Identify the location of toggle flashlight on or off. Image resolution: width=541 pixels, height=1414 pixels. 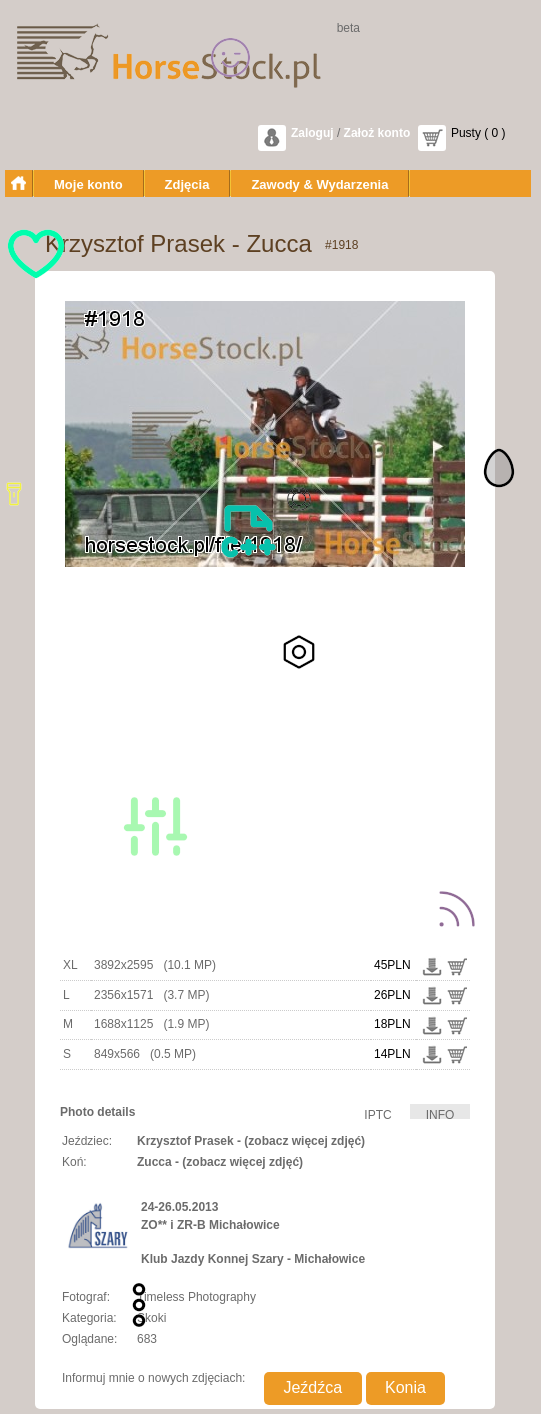
(14, 494).